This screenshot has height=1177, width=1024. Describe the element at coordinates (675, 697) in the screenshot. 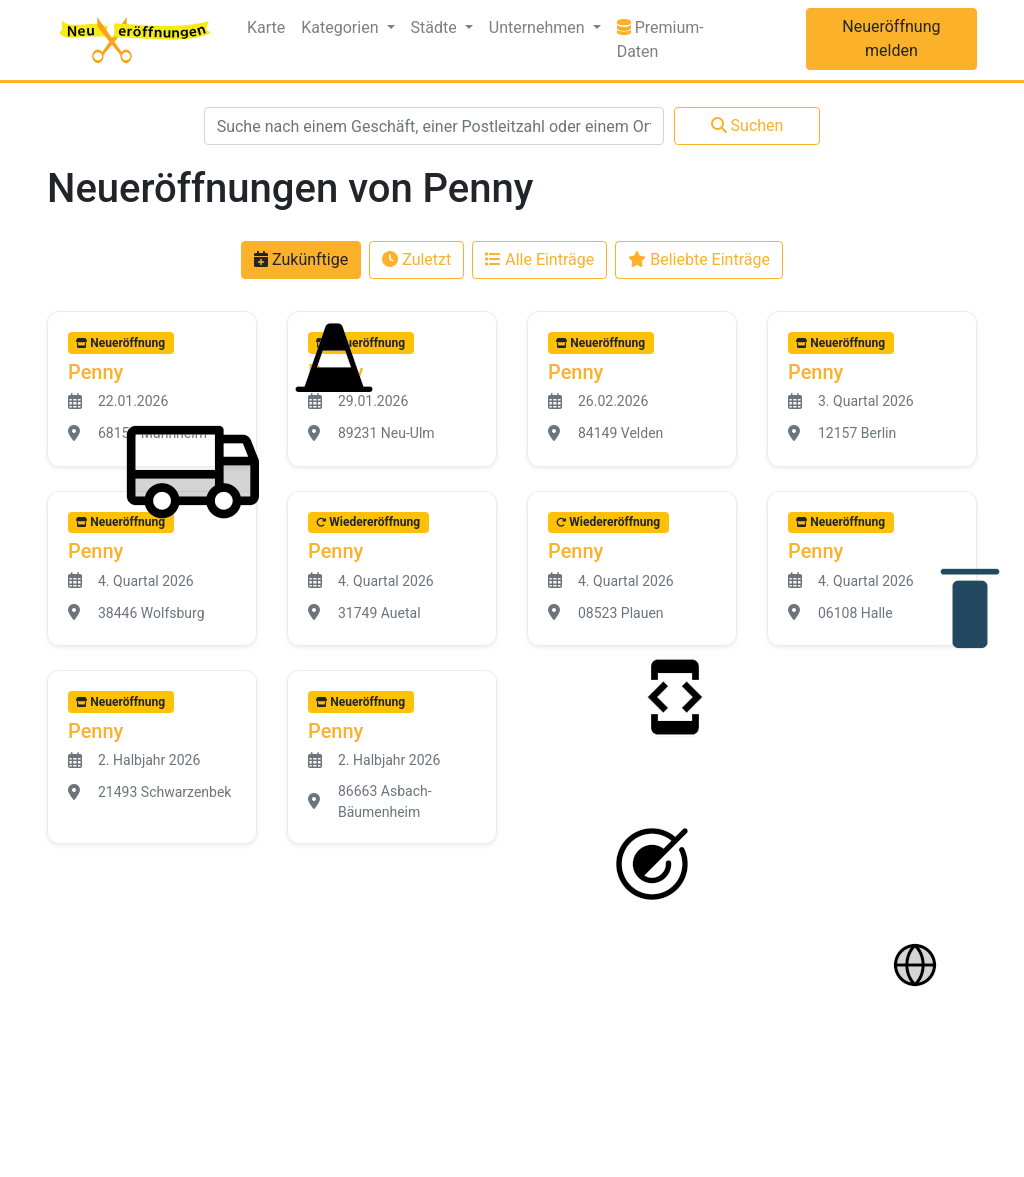

I see `enable developer mode on device` at that location.